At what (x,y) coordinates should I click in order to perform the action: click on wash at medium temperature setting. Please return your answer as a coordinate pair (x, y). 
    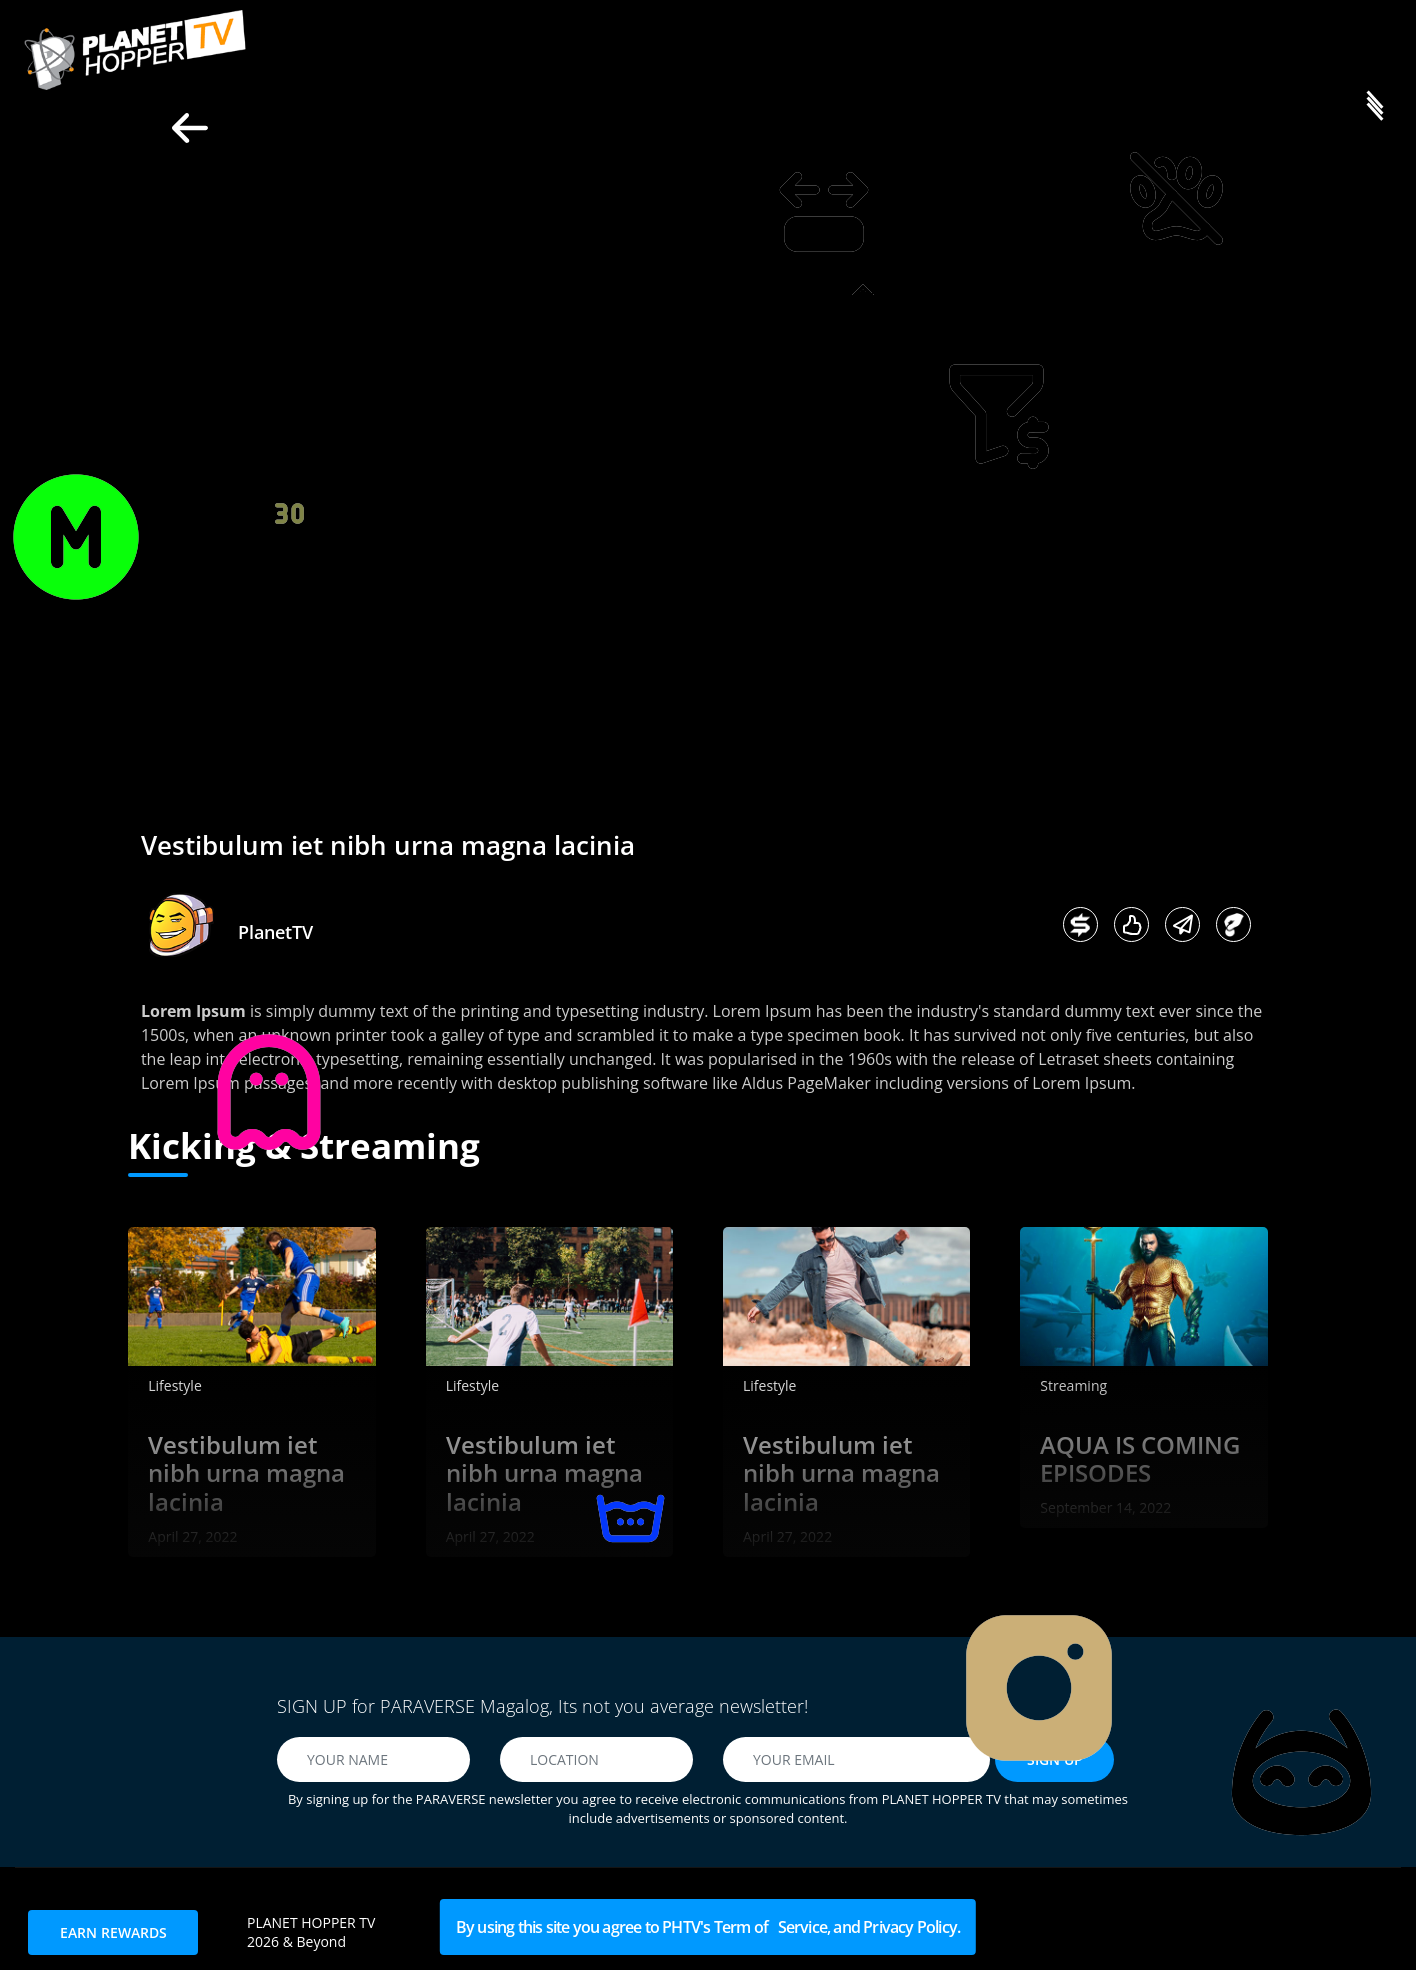
    Looking at the image, I should click on (630, 1518).